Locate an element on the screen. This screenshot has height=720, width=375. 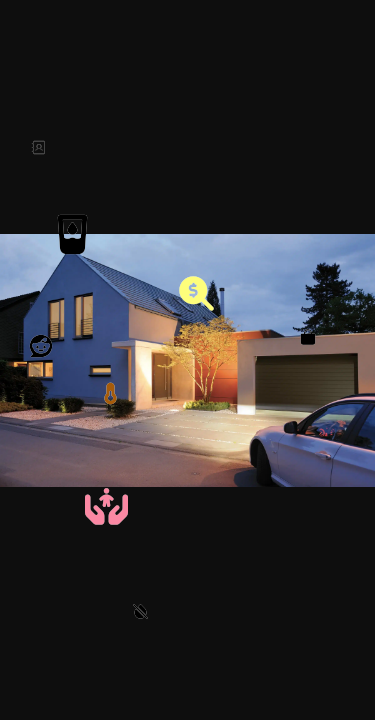
track water intake or hydration is located at coordinates (72, 234).